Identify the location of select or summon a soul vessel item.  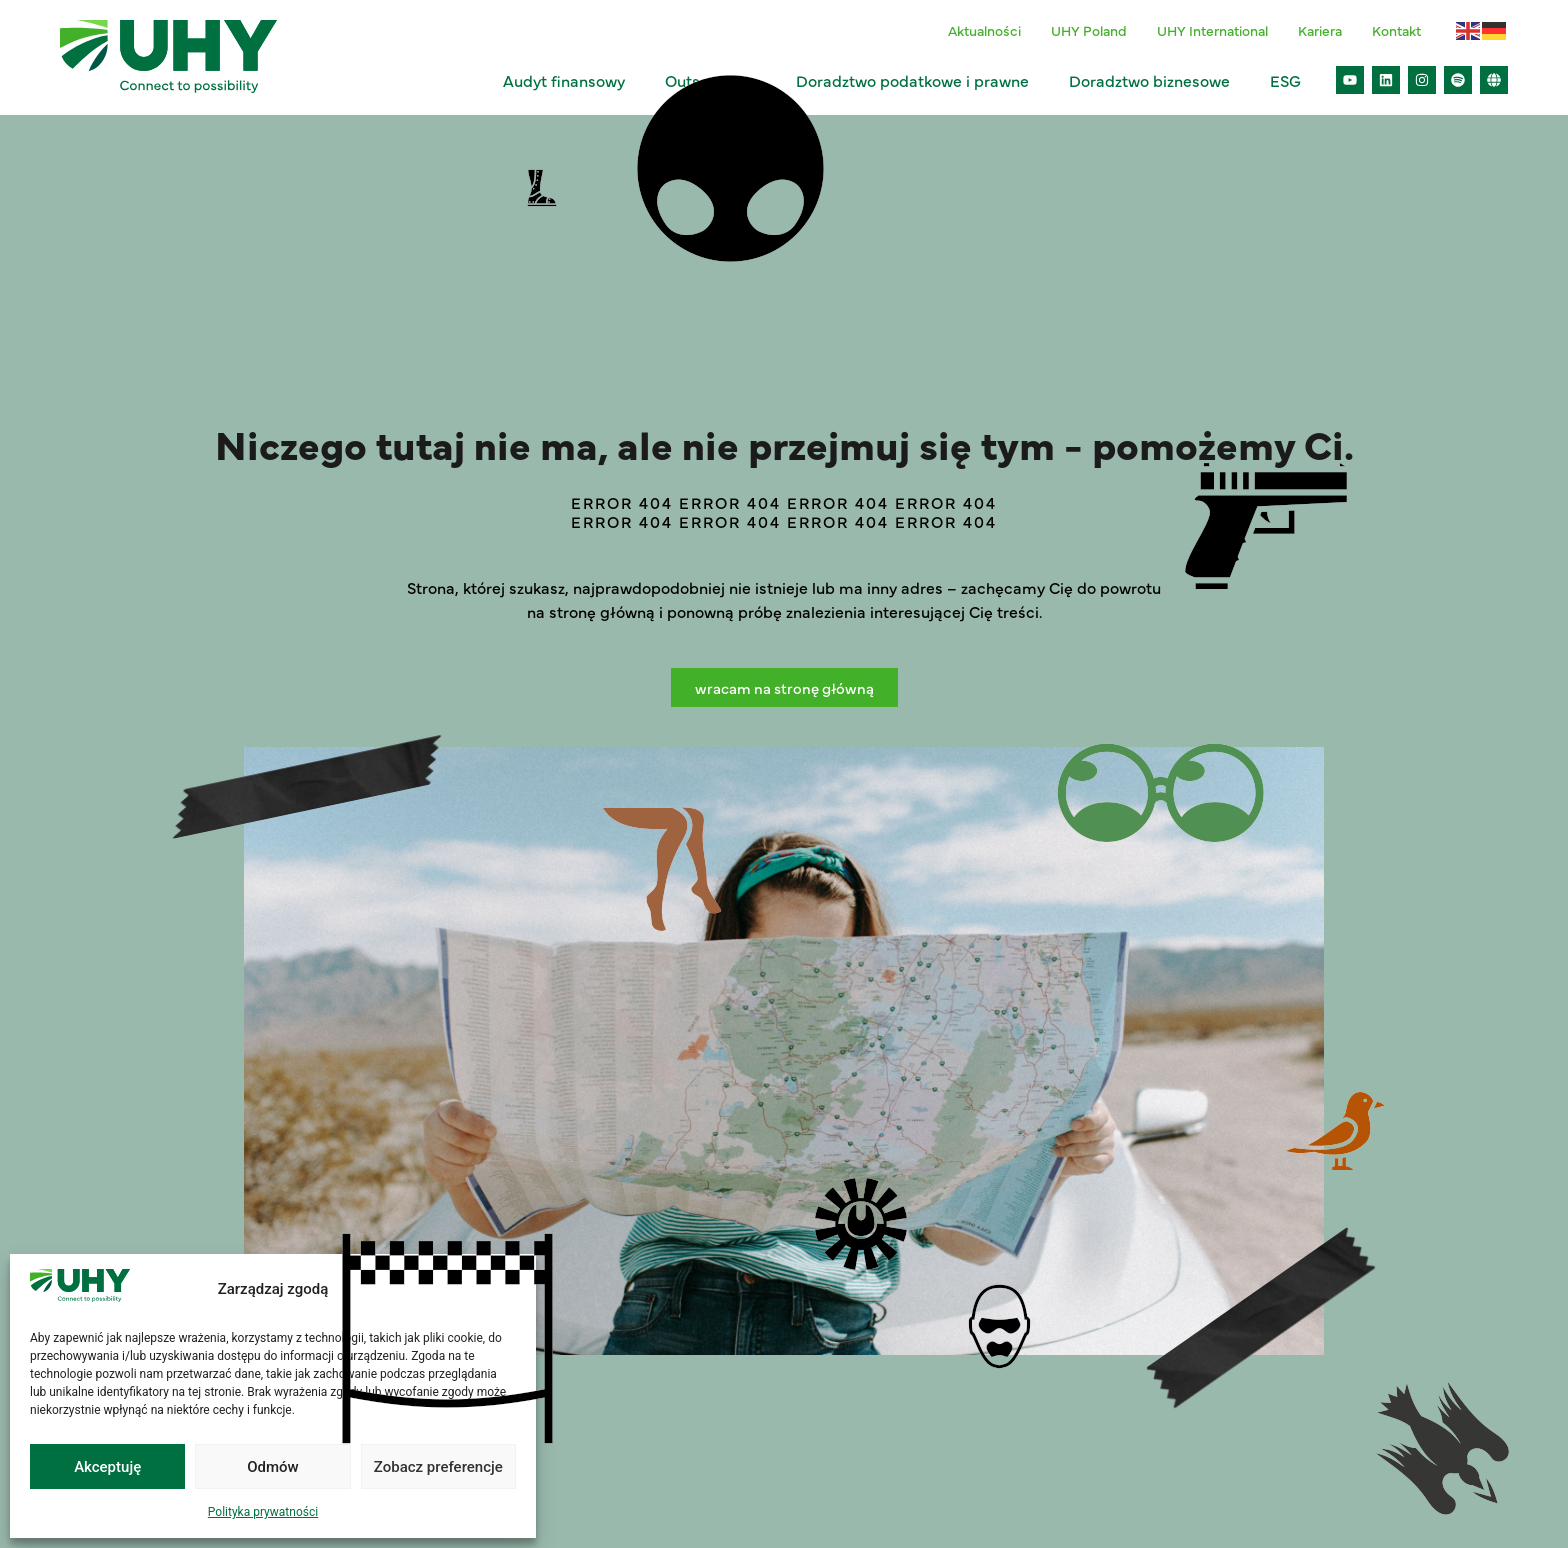
(730, 168).